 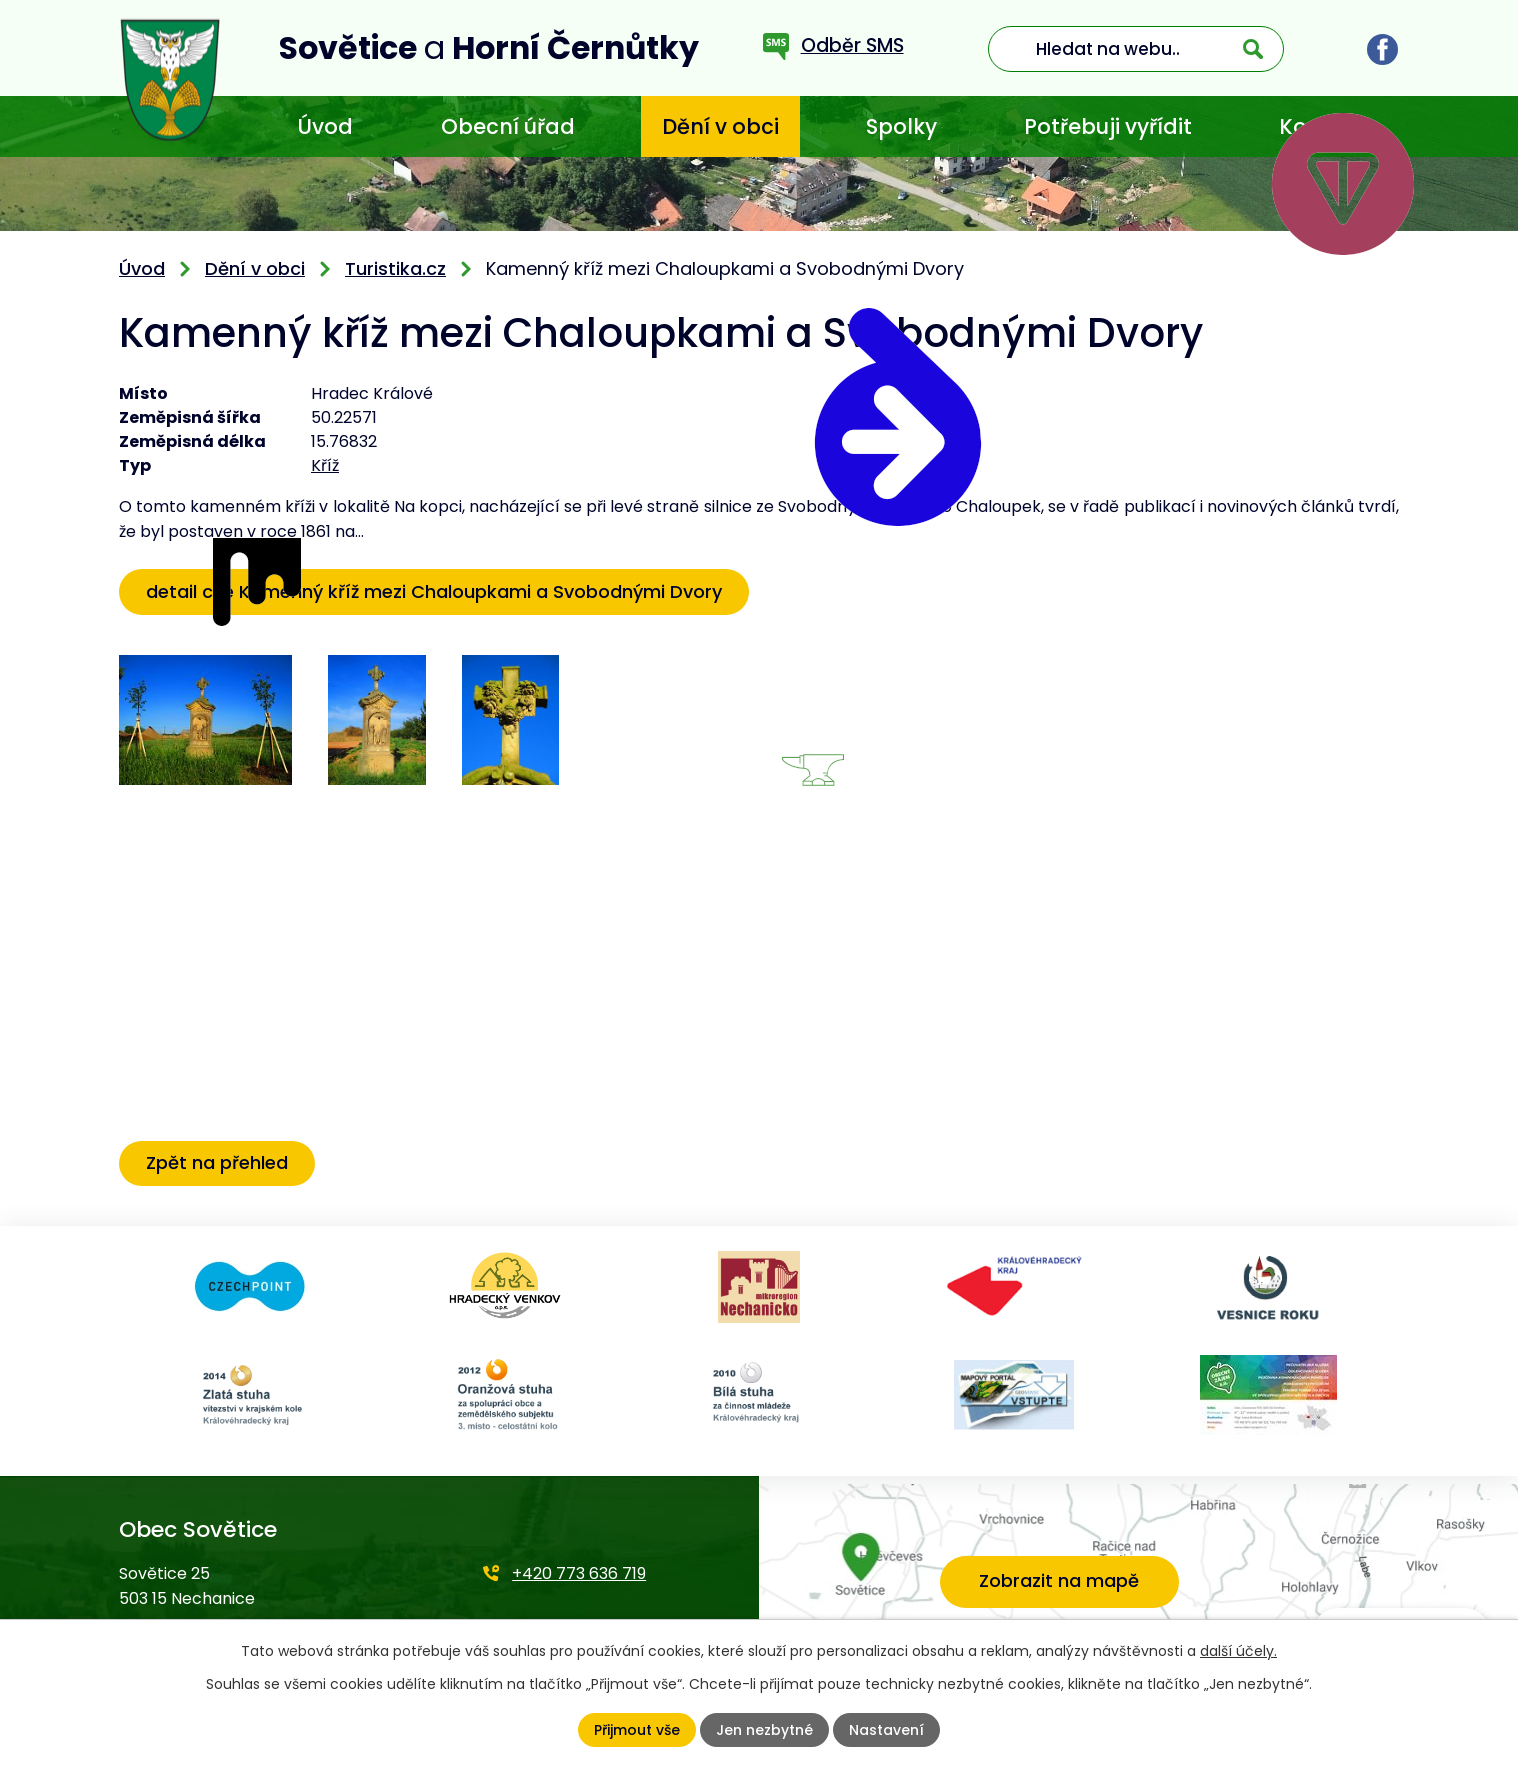 What do you see at coordinates (257, 582) in the screenshot?
I see `open the Mix app` at bounding box center [257, 582].